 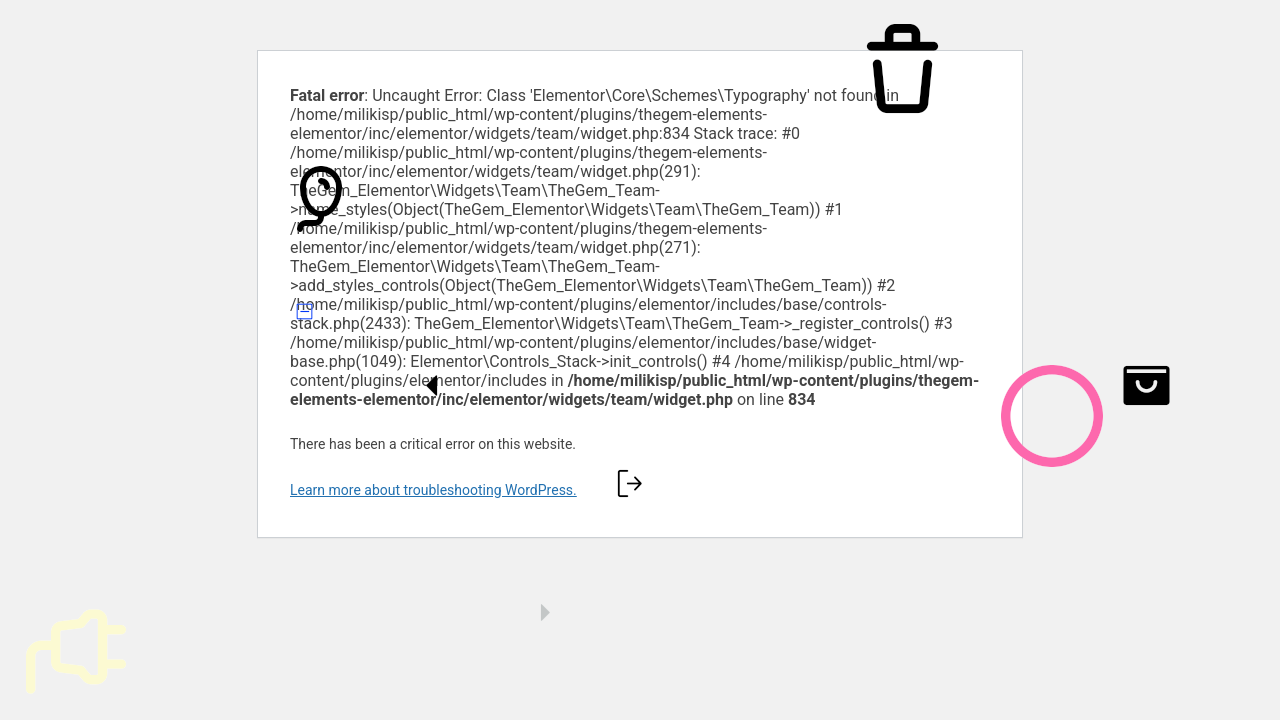 What do you see at coordinates (1052, 416) in the screenshot?
I see `unselected radio button or checkbox option` at bounding box center [1052, 416].